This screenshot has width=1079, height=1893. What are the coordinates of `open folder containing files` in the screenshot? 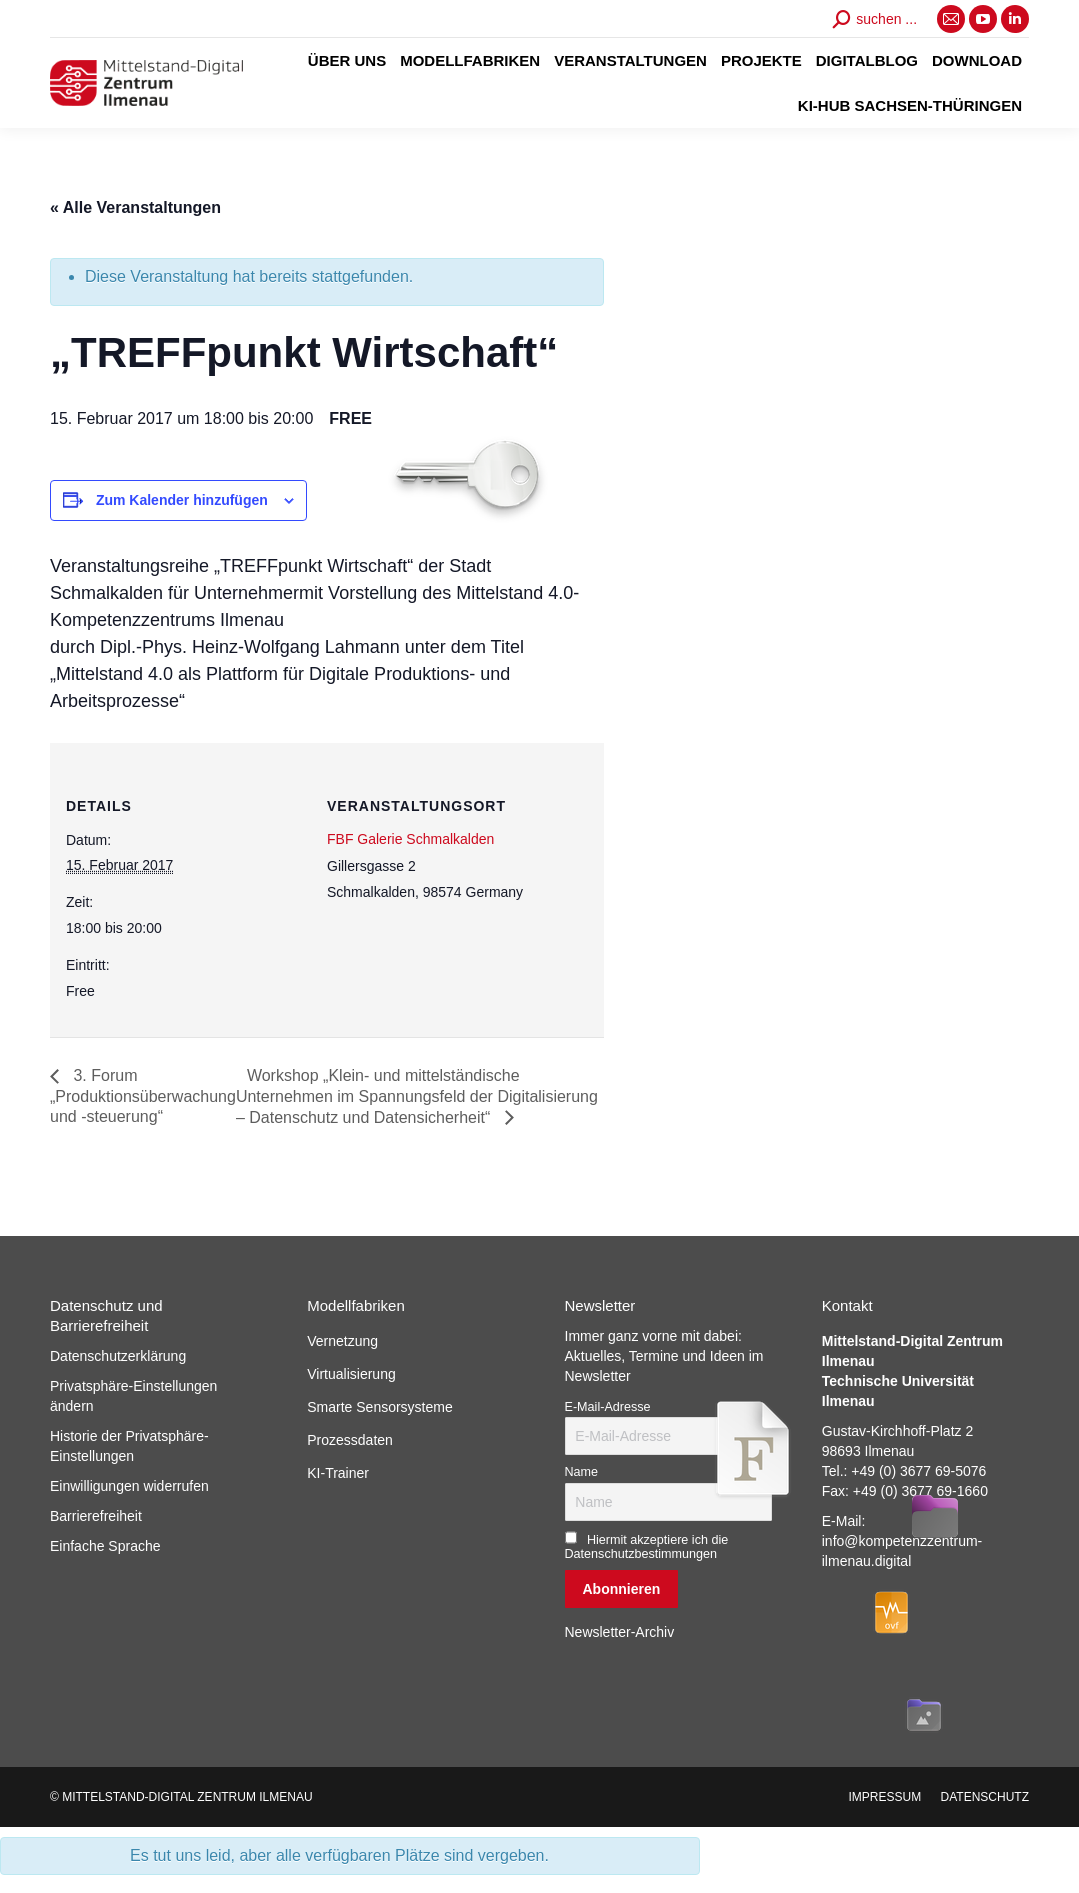 It's located at (935, 1516).